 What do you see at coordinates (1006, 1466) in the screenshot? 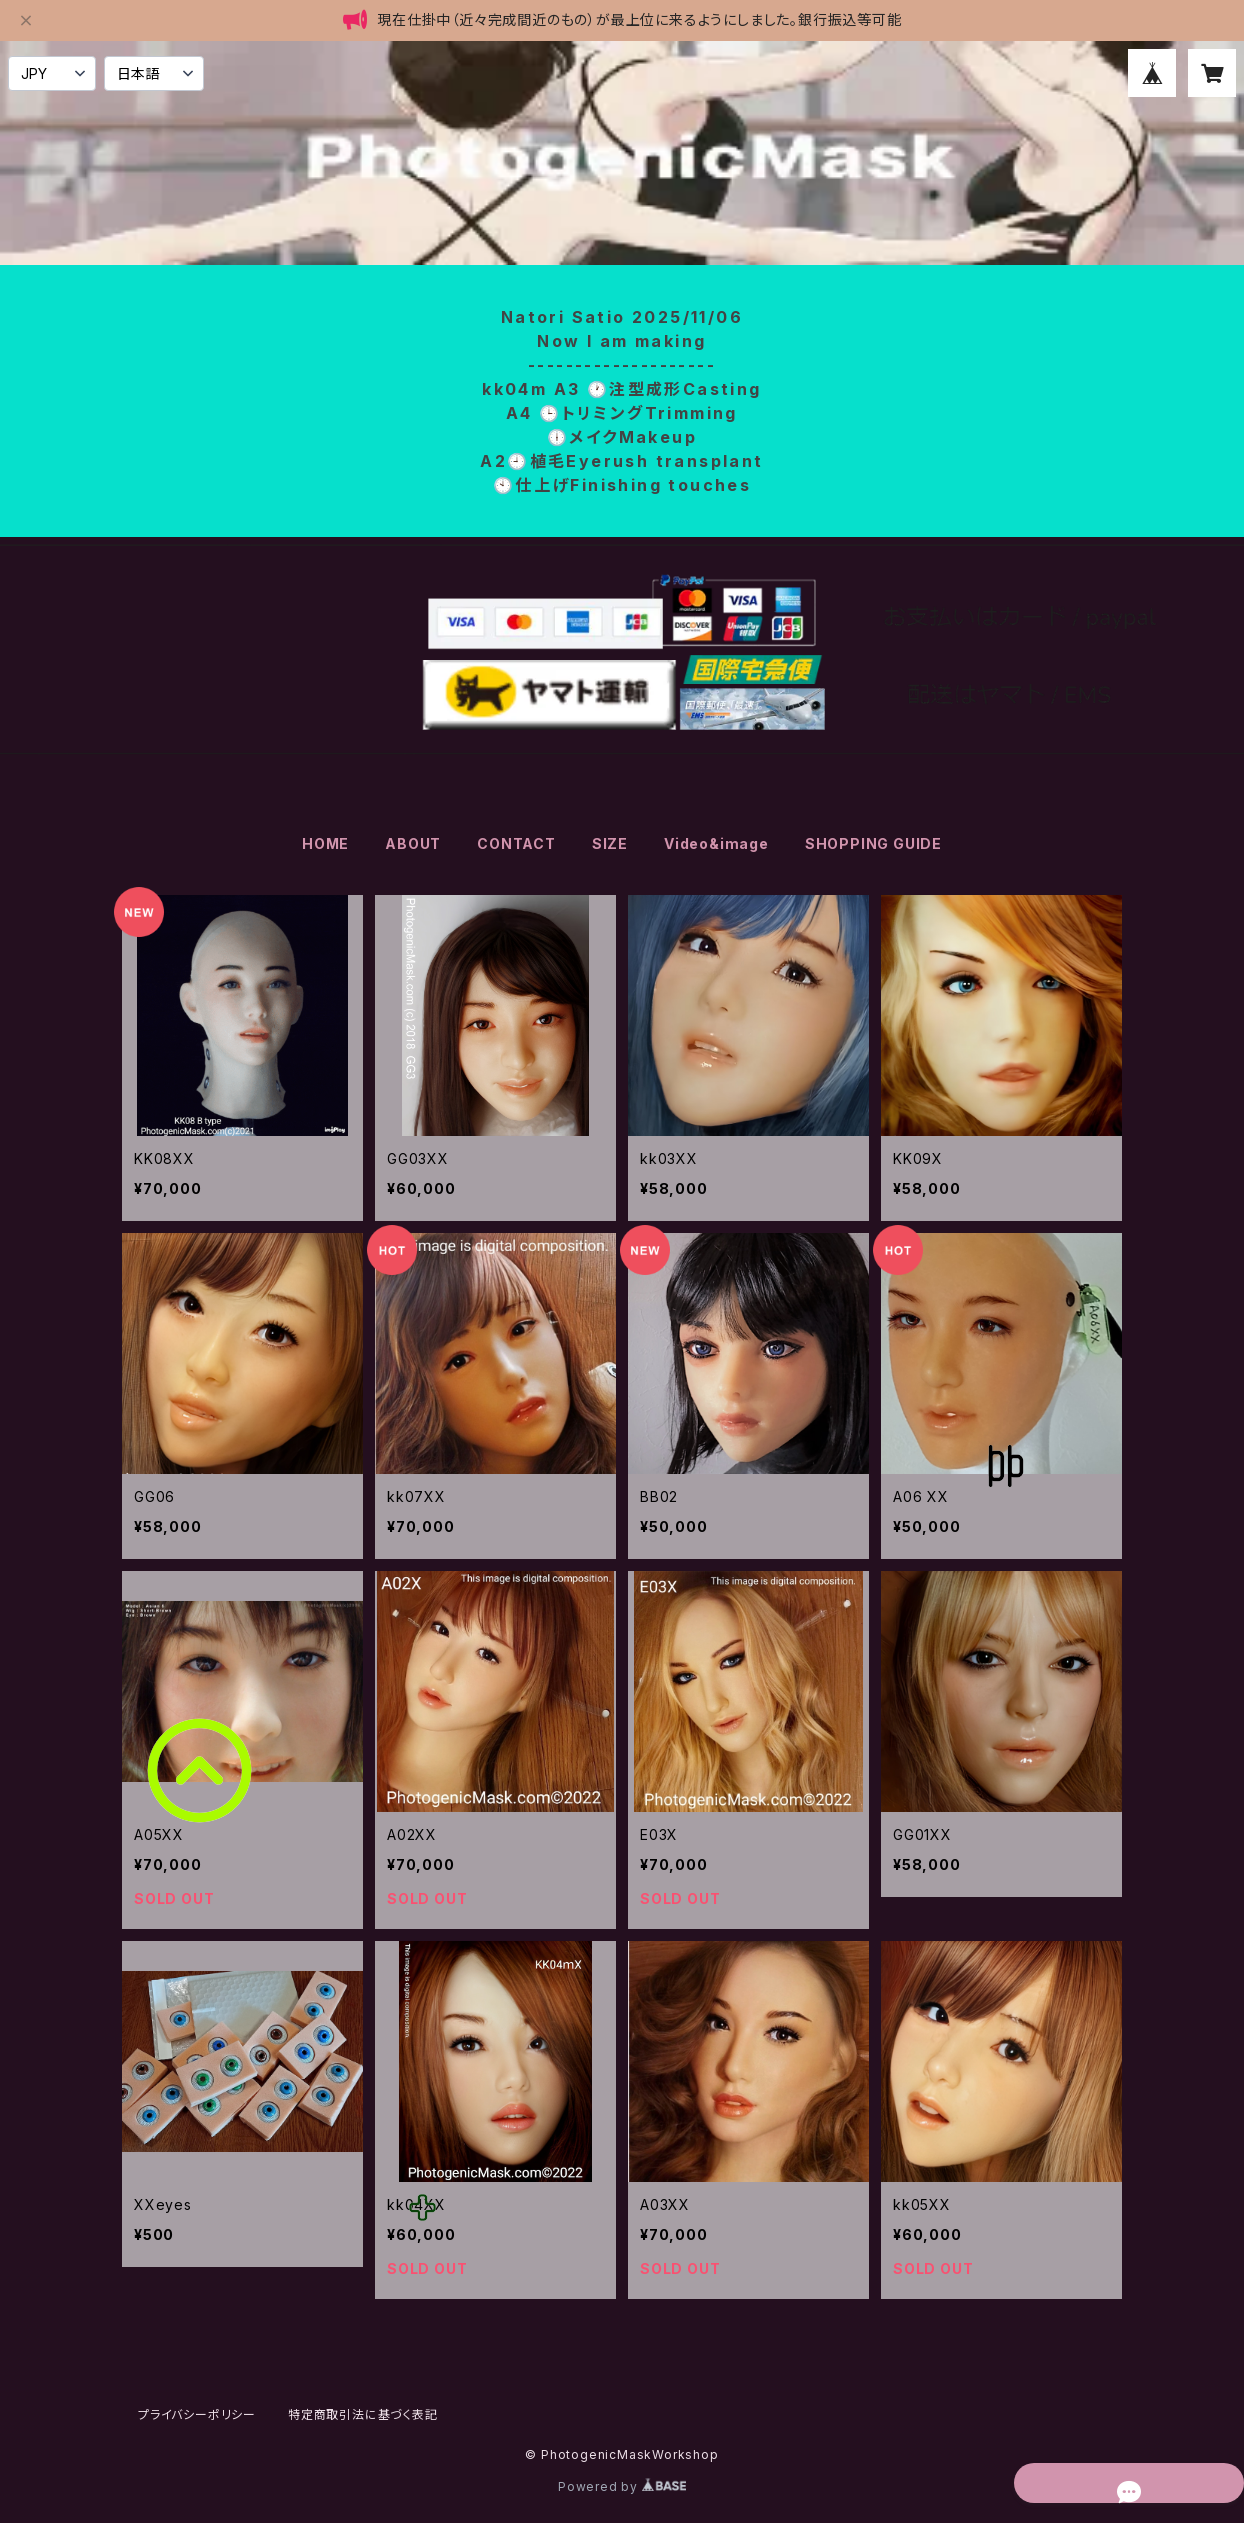
I see `distribute objects from the left edge` at bounding box center [1006, 1466].